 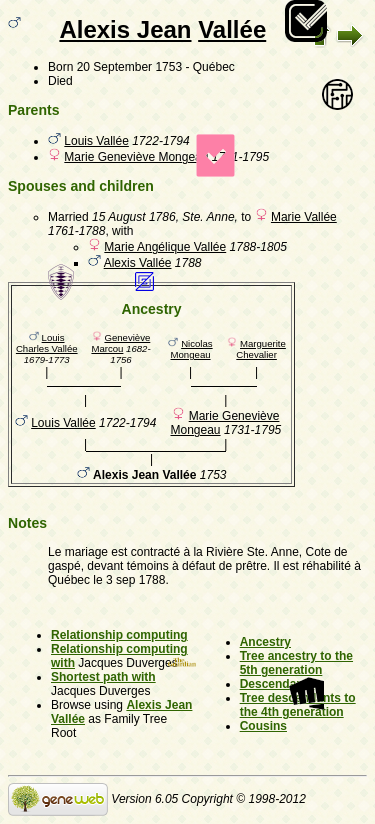 I want to click on open zed code editor, so click(x=144, y=281).